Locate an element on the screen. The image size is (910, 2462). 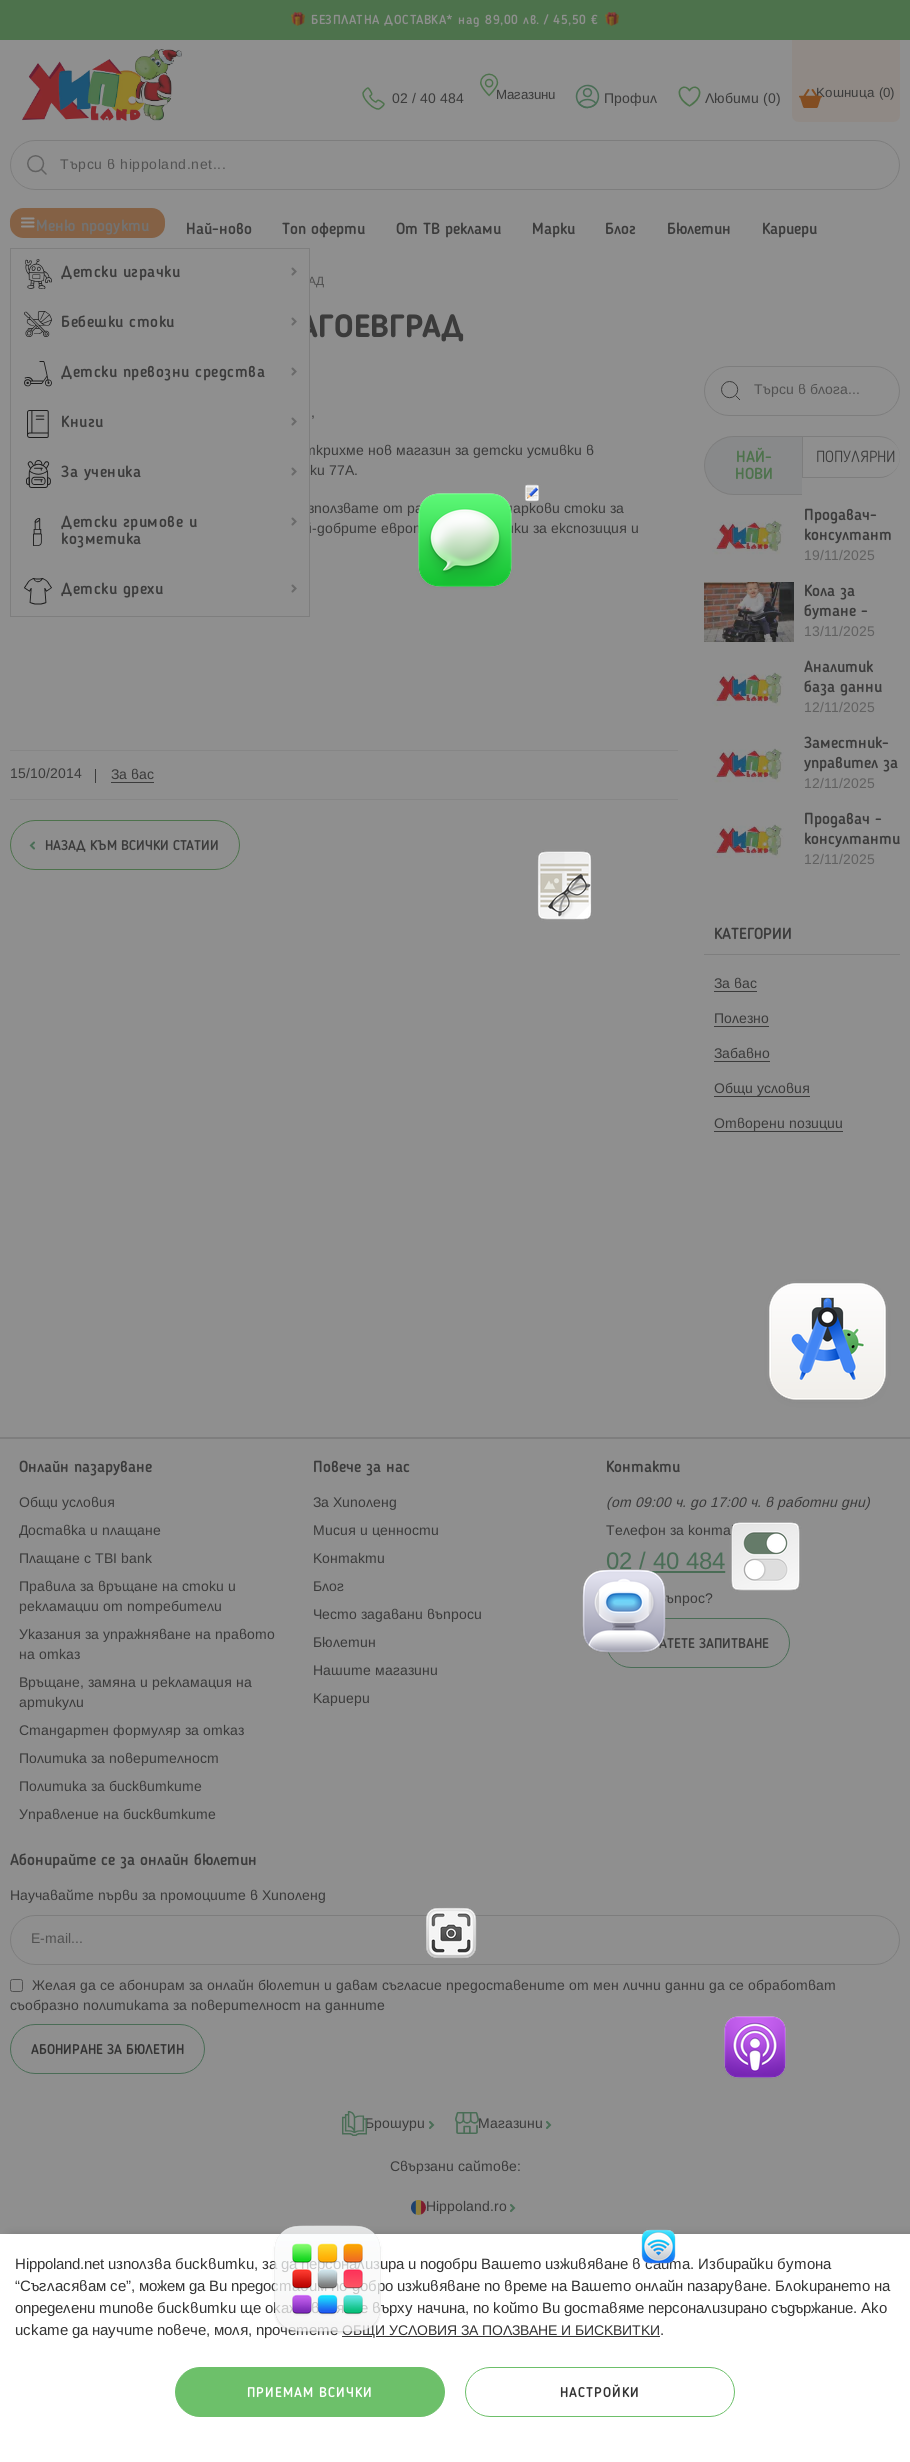
open system tweaks or customization settings is located at coordinates (765, 1556).